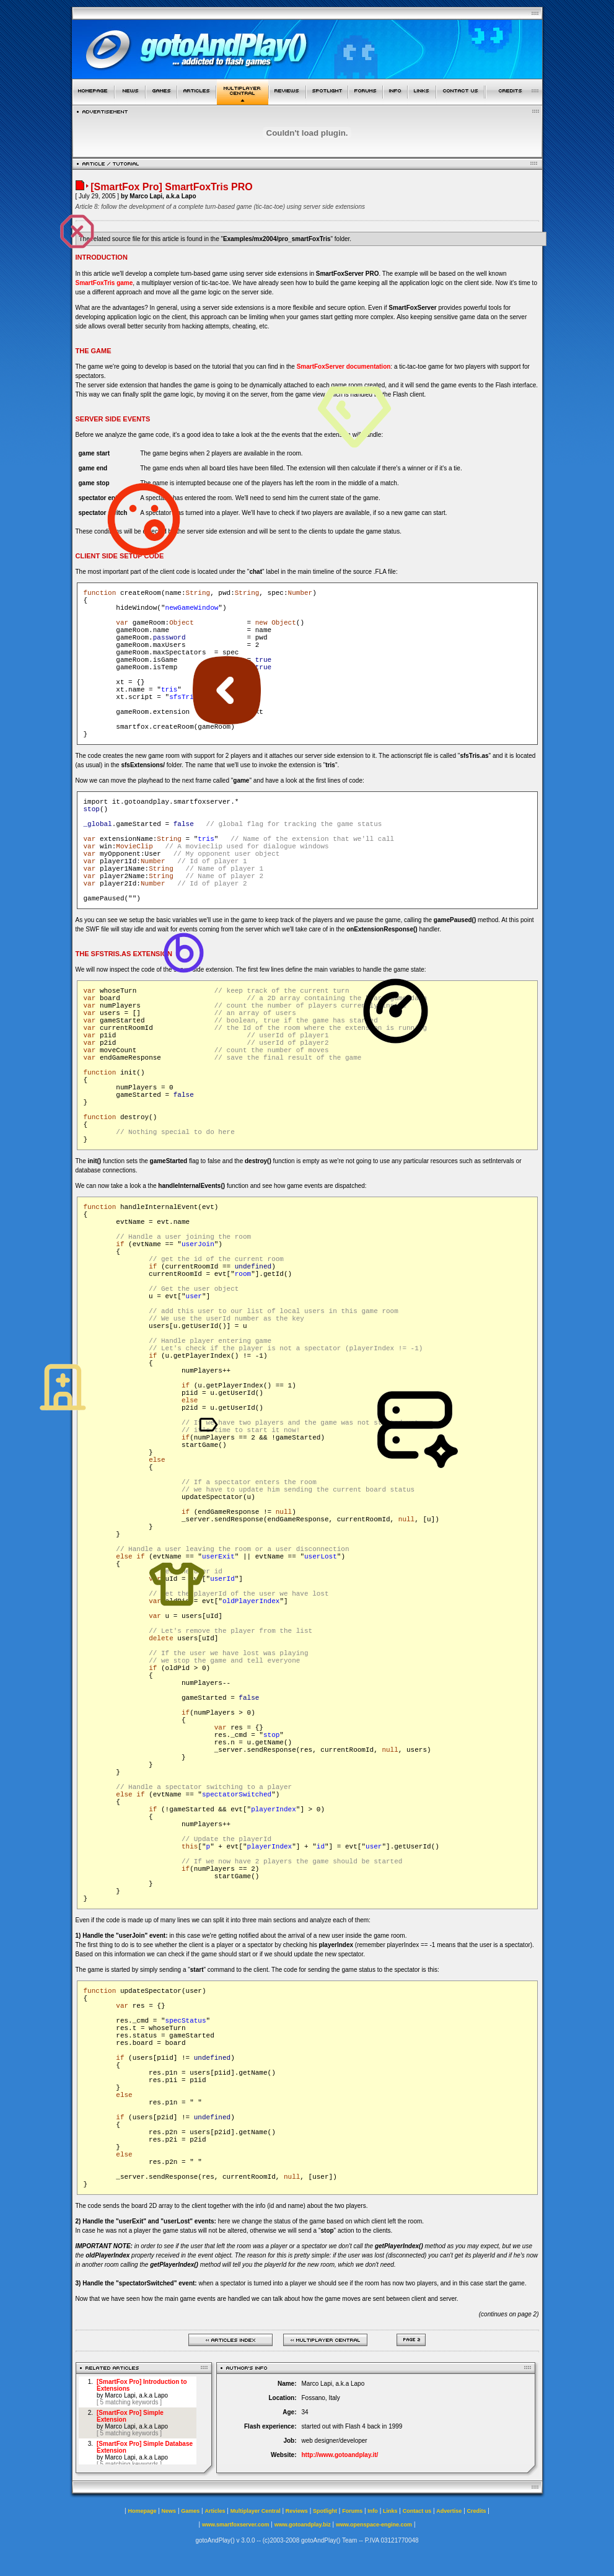 This screenshot has height=2576, width=614. I want to click on indicates singing or karaoke mode, so click(144, 519).